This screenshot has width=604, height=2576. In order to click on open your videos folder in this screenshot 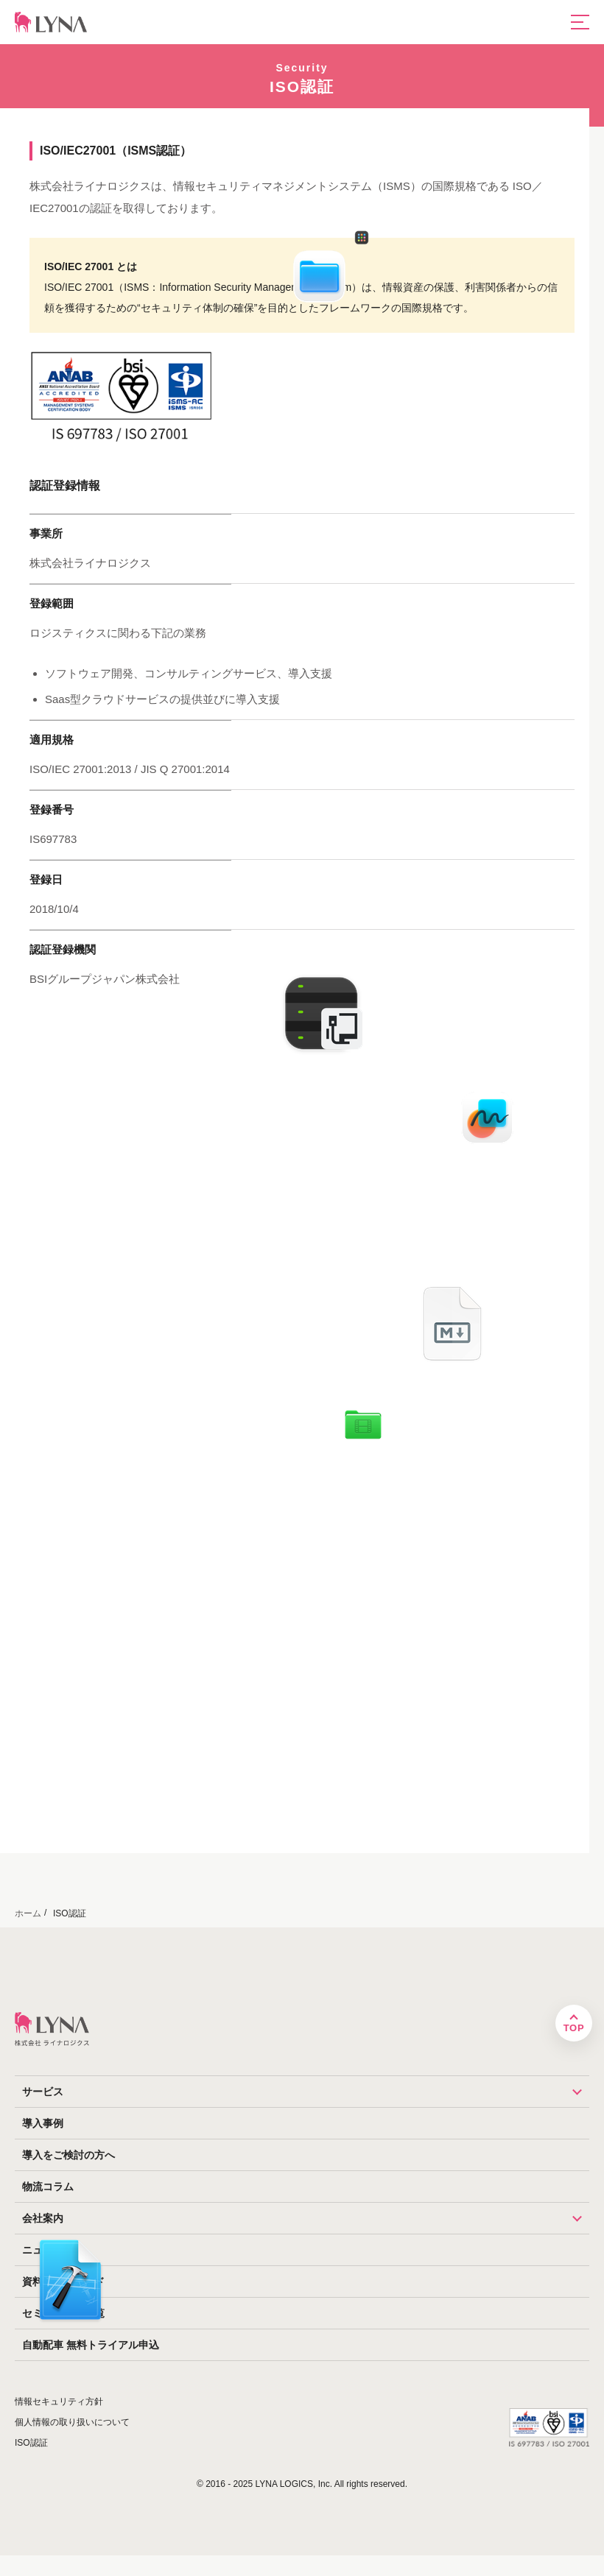, I will do `click(363, 1425)`.